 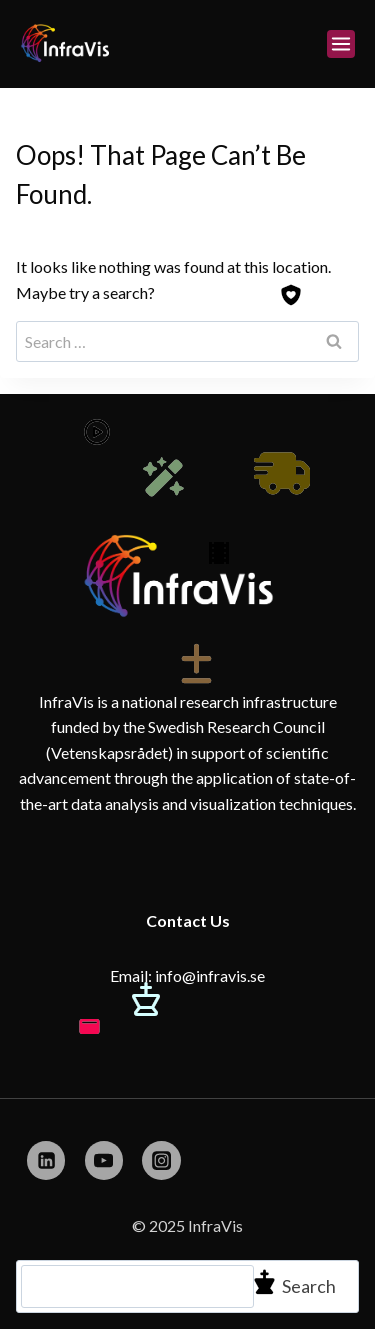 I want to click on chess king piece indicator, so click(x=264, y=1282).